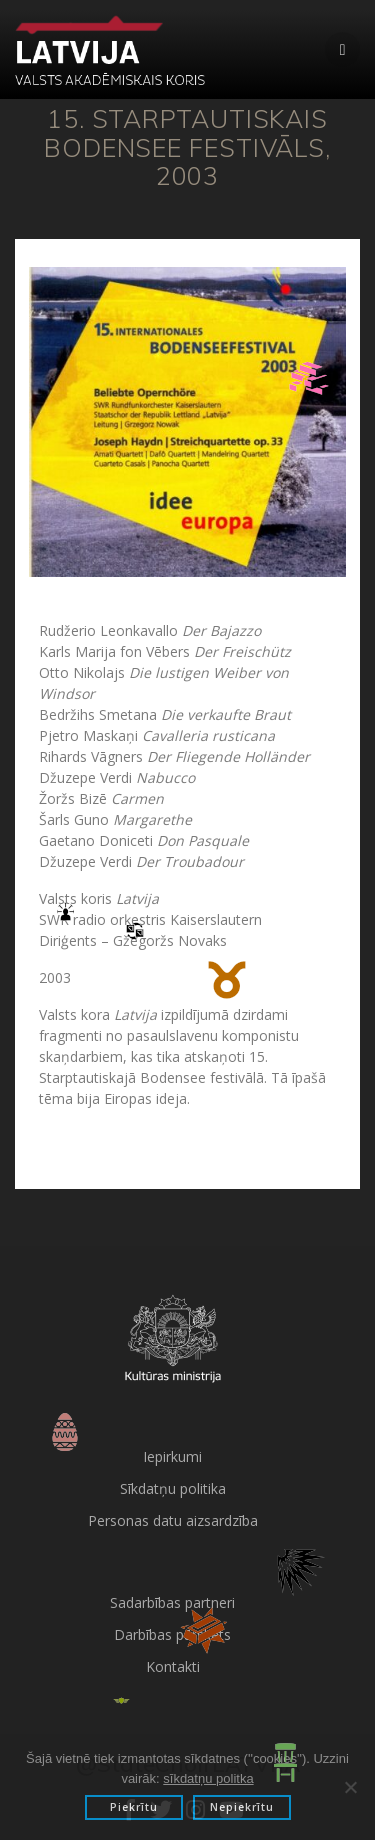 The height and width of the screenshot is (1840, 375). I want to click on air force or military aviation badge, so click(121, 1700).